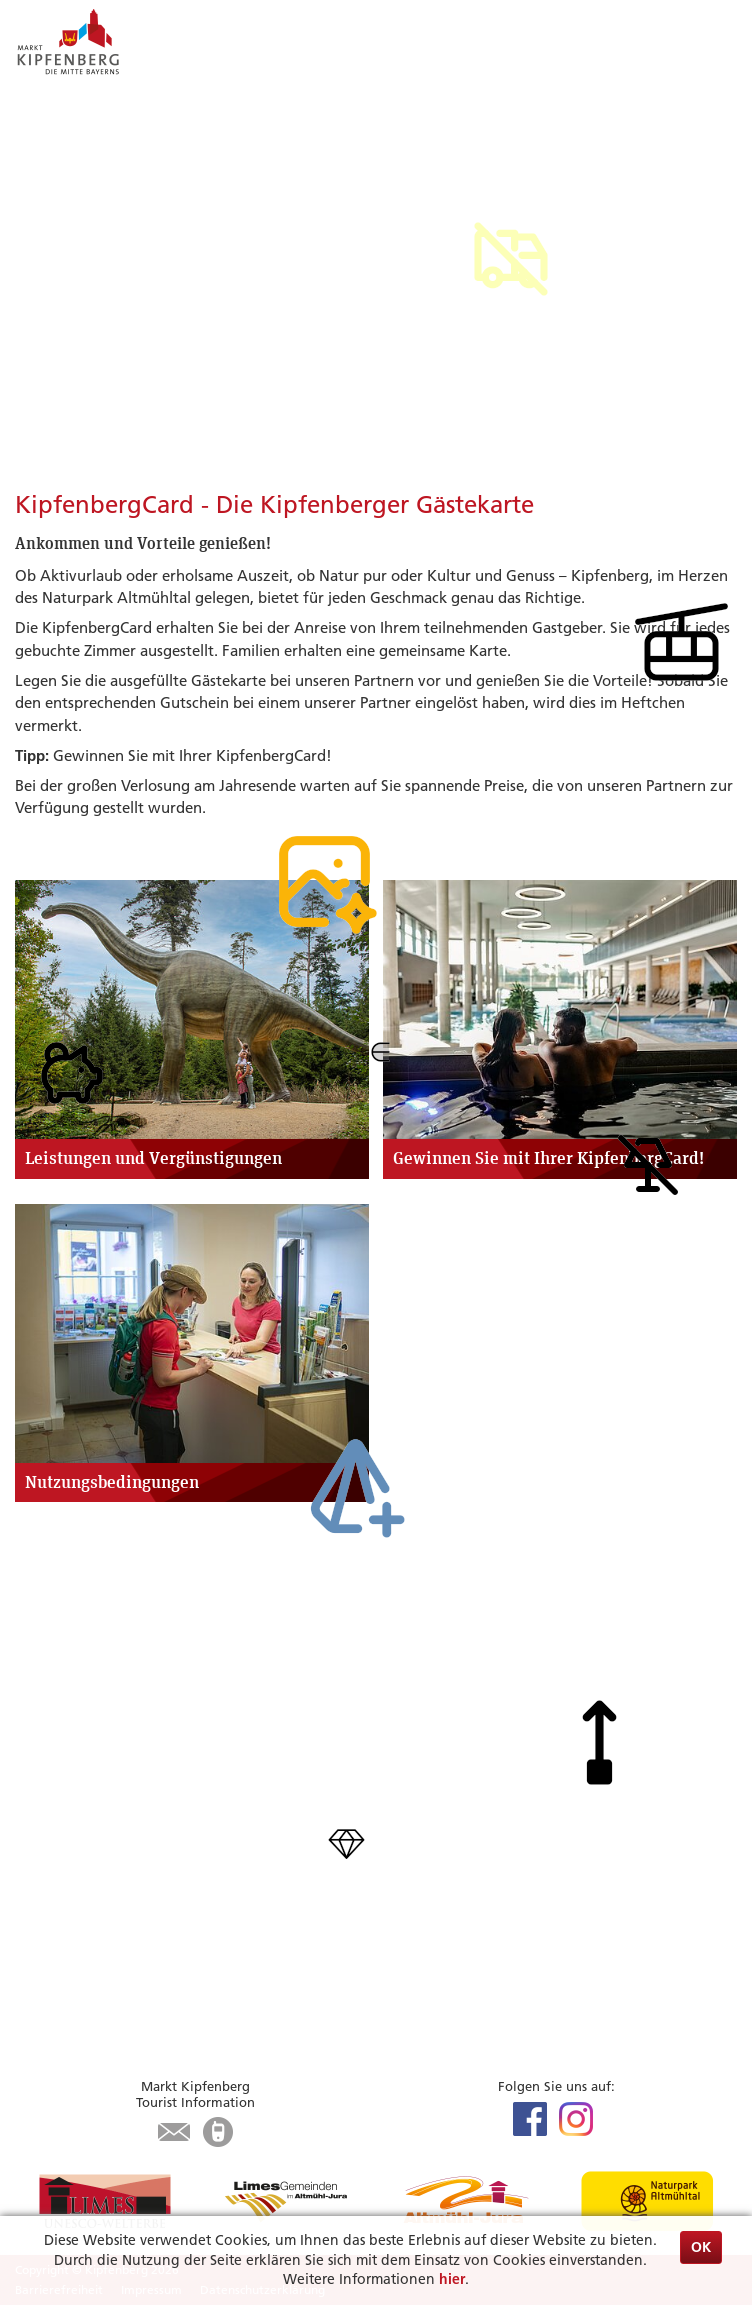 This screenshot has height=2305, width=752. What do you see at coordinates (346, 1843) in the screenshot?
I see `open Sketch design application` at bounding box center [346, 1843].